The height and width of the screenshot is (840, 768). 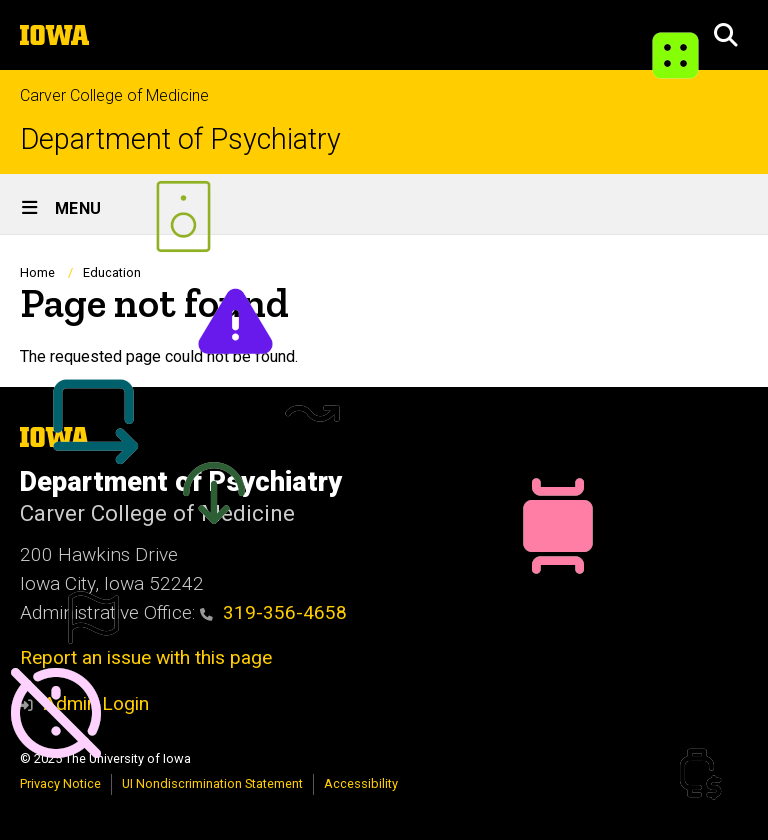 What do you see at coordinates (675, 55) in the screenshot?
I see `roll or randomize with a value of four` at bounding box center [675, 55].